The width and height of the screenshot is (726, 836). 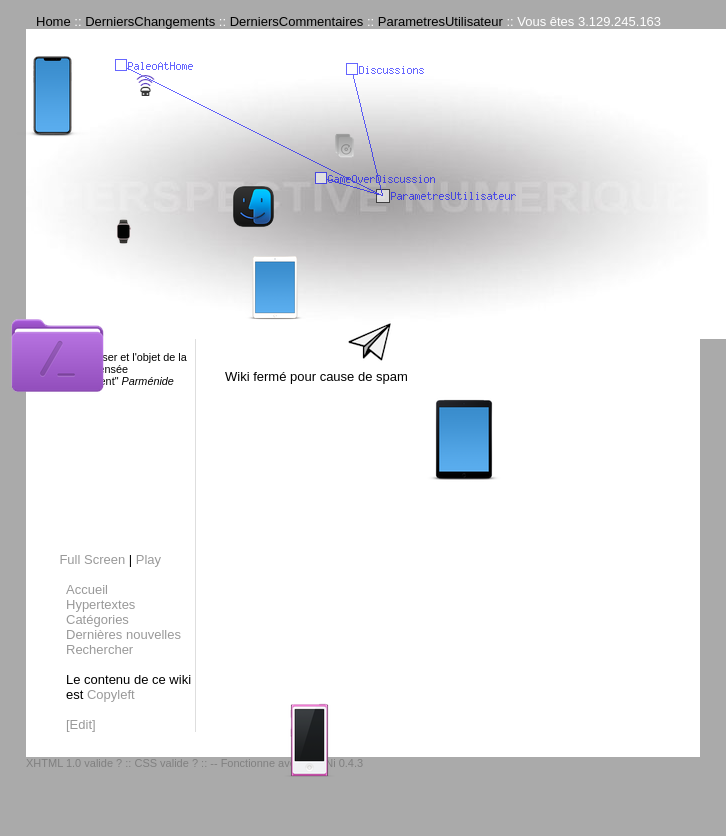 What do you see at coordinates (145, 85) in the screenshot?
I see `indicates a wireless USB receiver is connected` at bounding box center [145, 85].